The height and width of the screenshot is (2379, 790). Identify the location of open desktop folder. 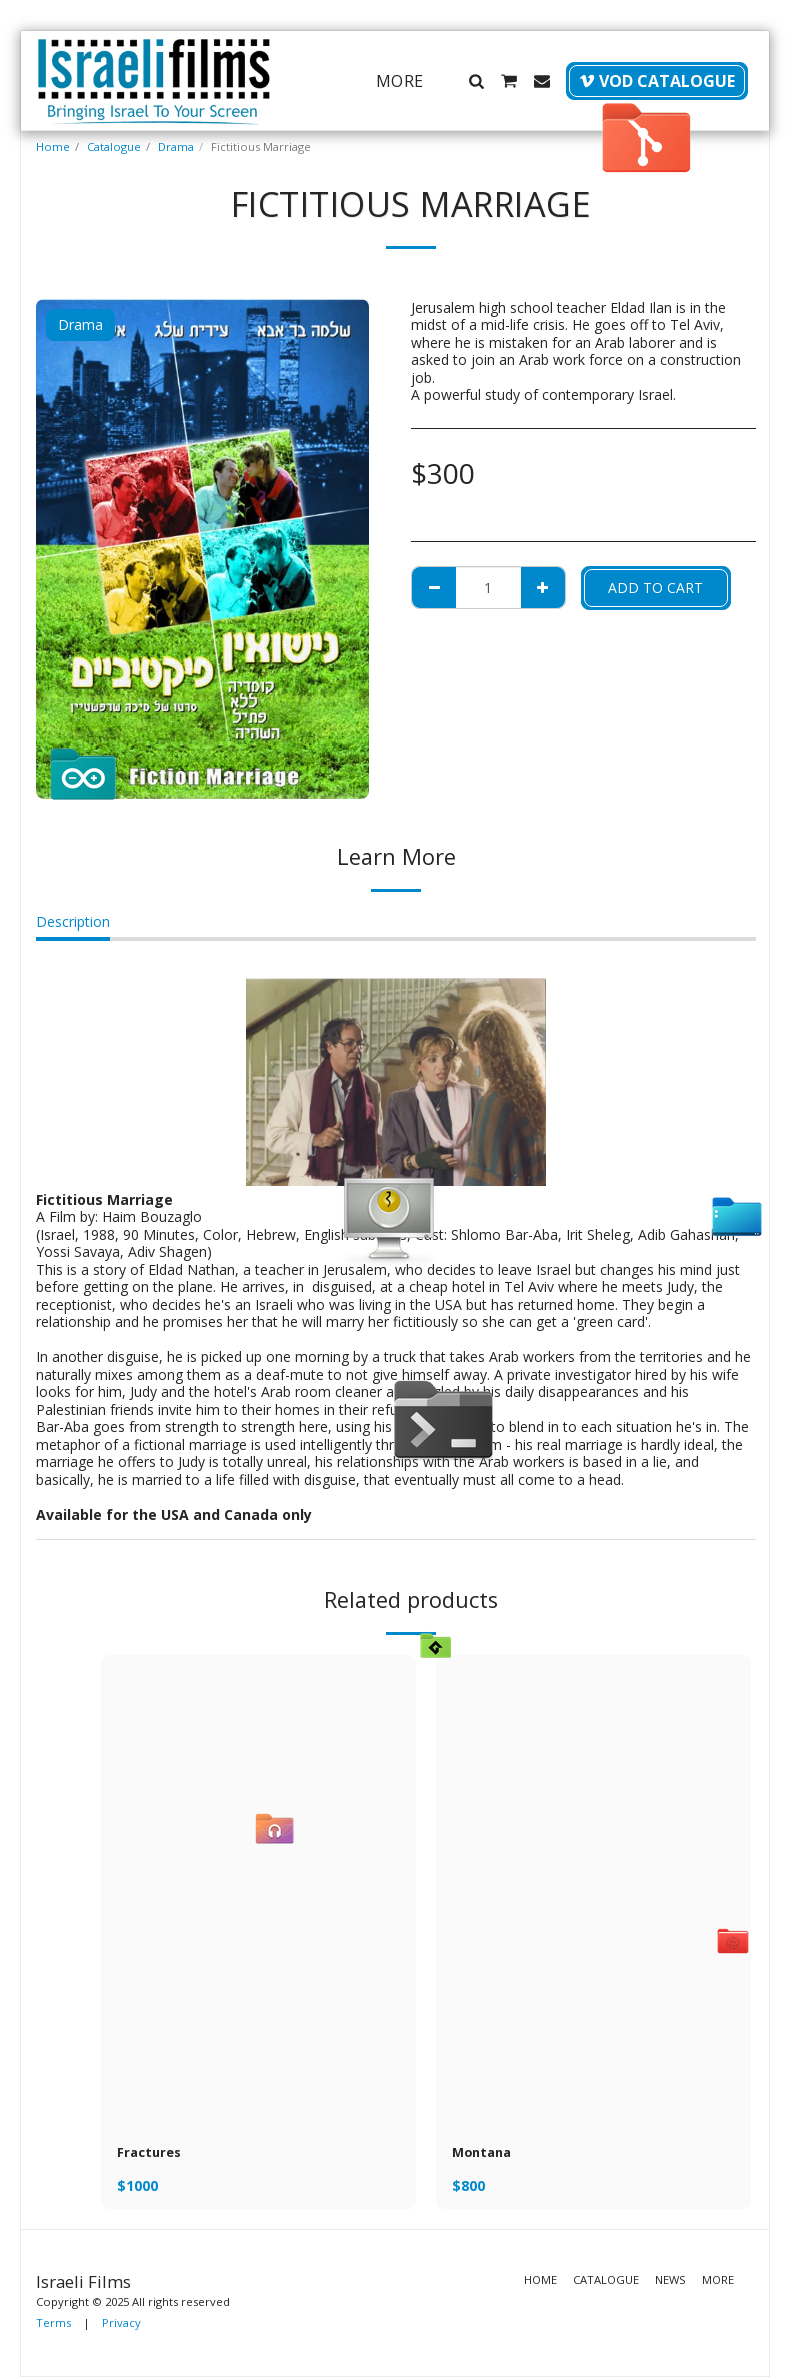
(737, 1218).